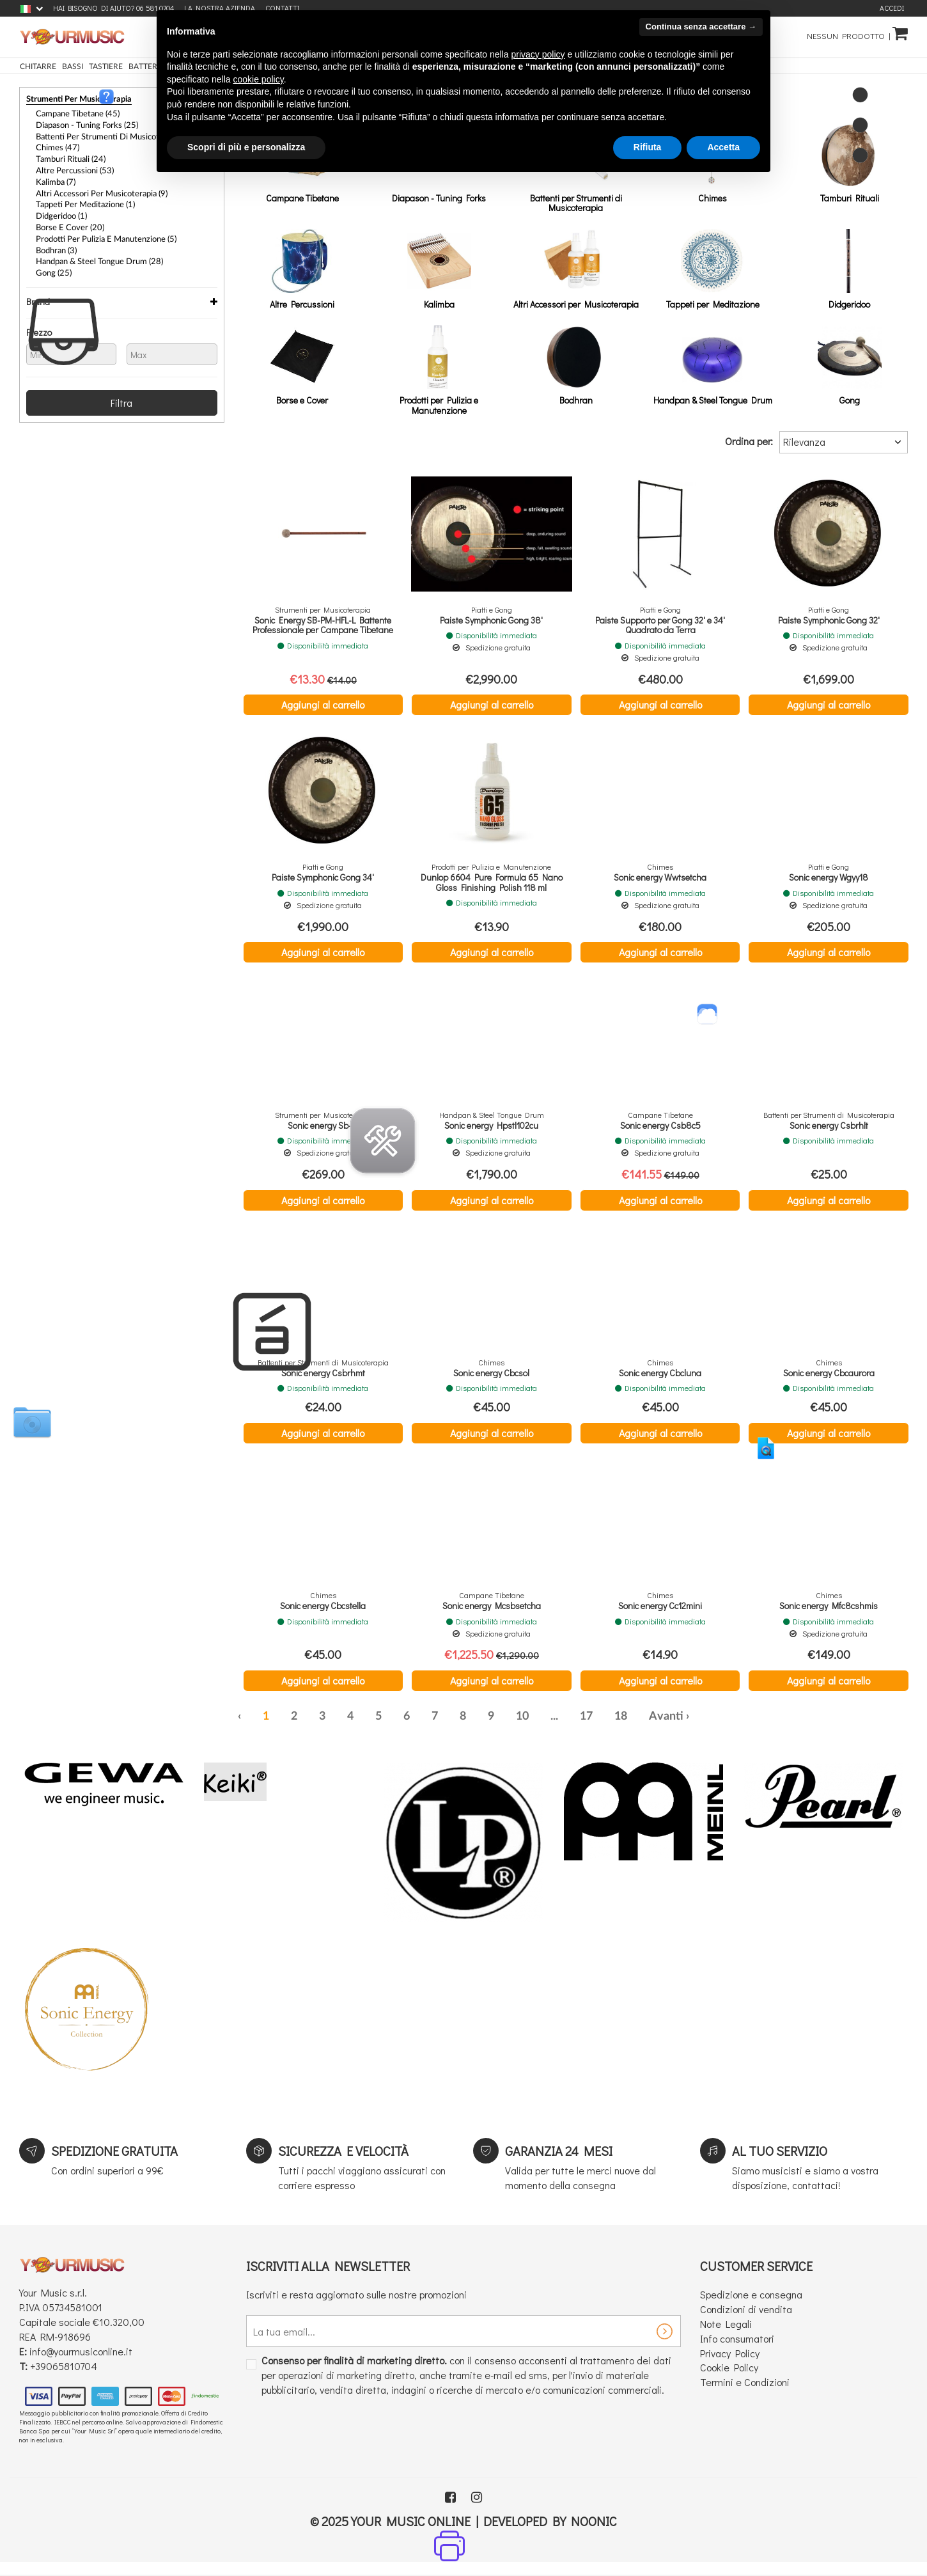 This screenshot has width=927, height=2576. What do you see at coordinates (272, 1331) in the screenshot?
I see `open character map to insert special symbols` at bounding box center [272, 1331].